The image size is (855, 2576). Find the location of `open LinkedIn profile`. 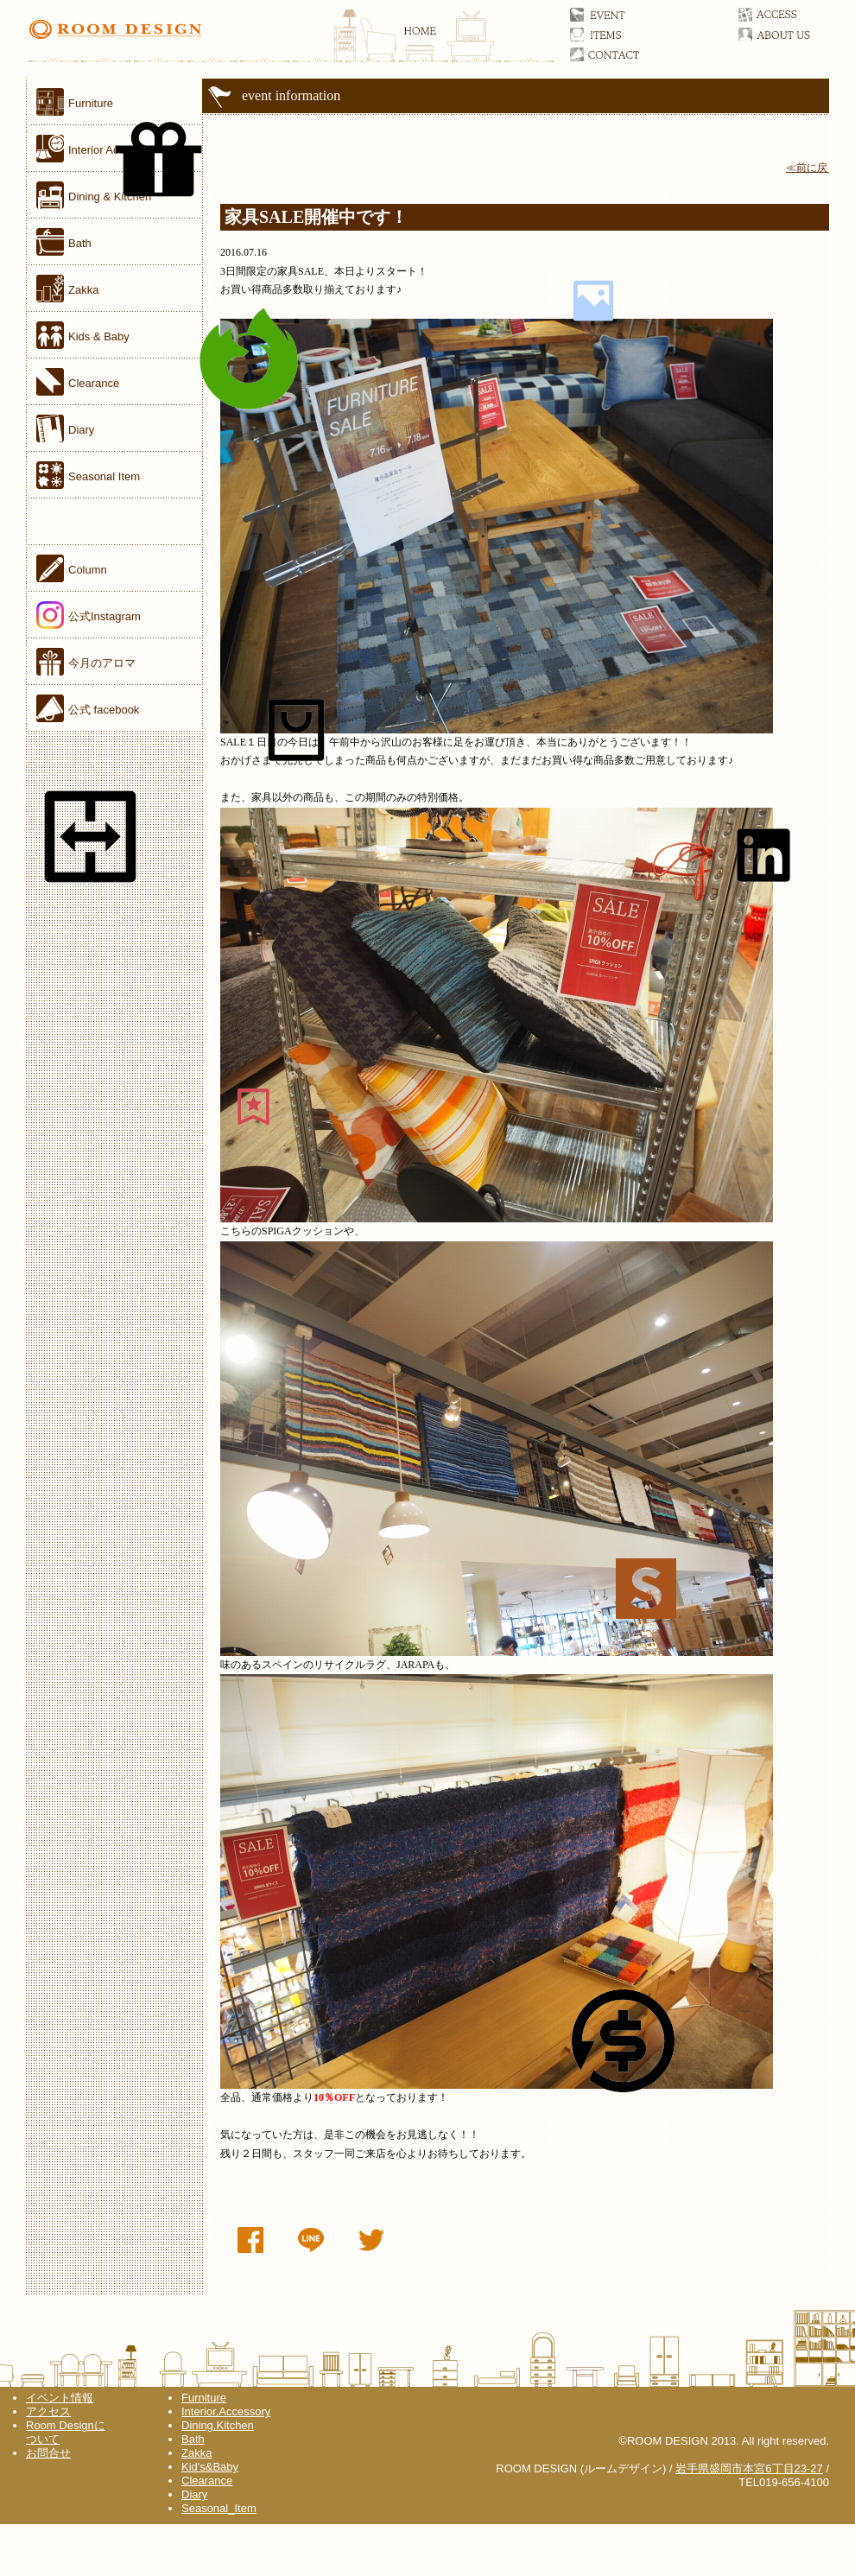

open LinkedIn profile is located at coordinates (763, 855).